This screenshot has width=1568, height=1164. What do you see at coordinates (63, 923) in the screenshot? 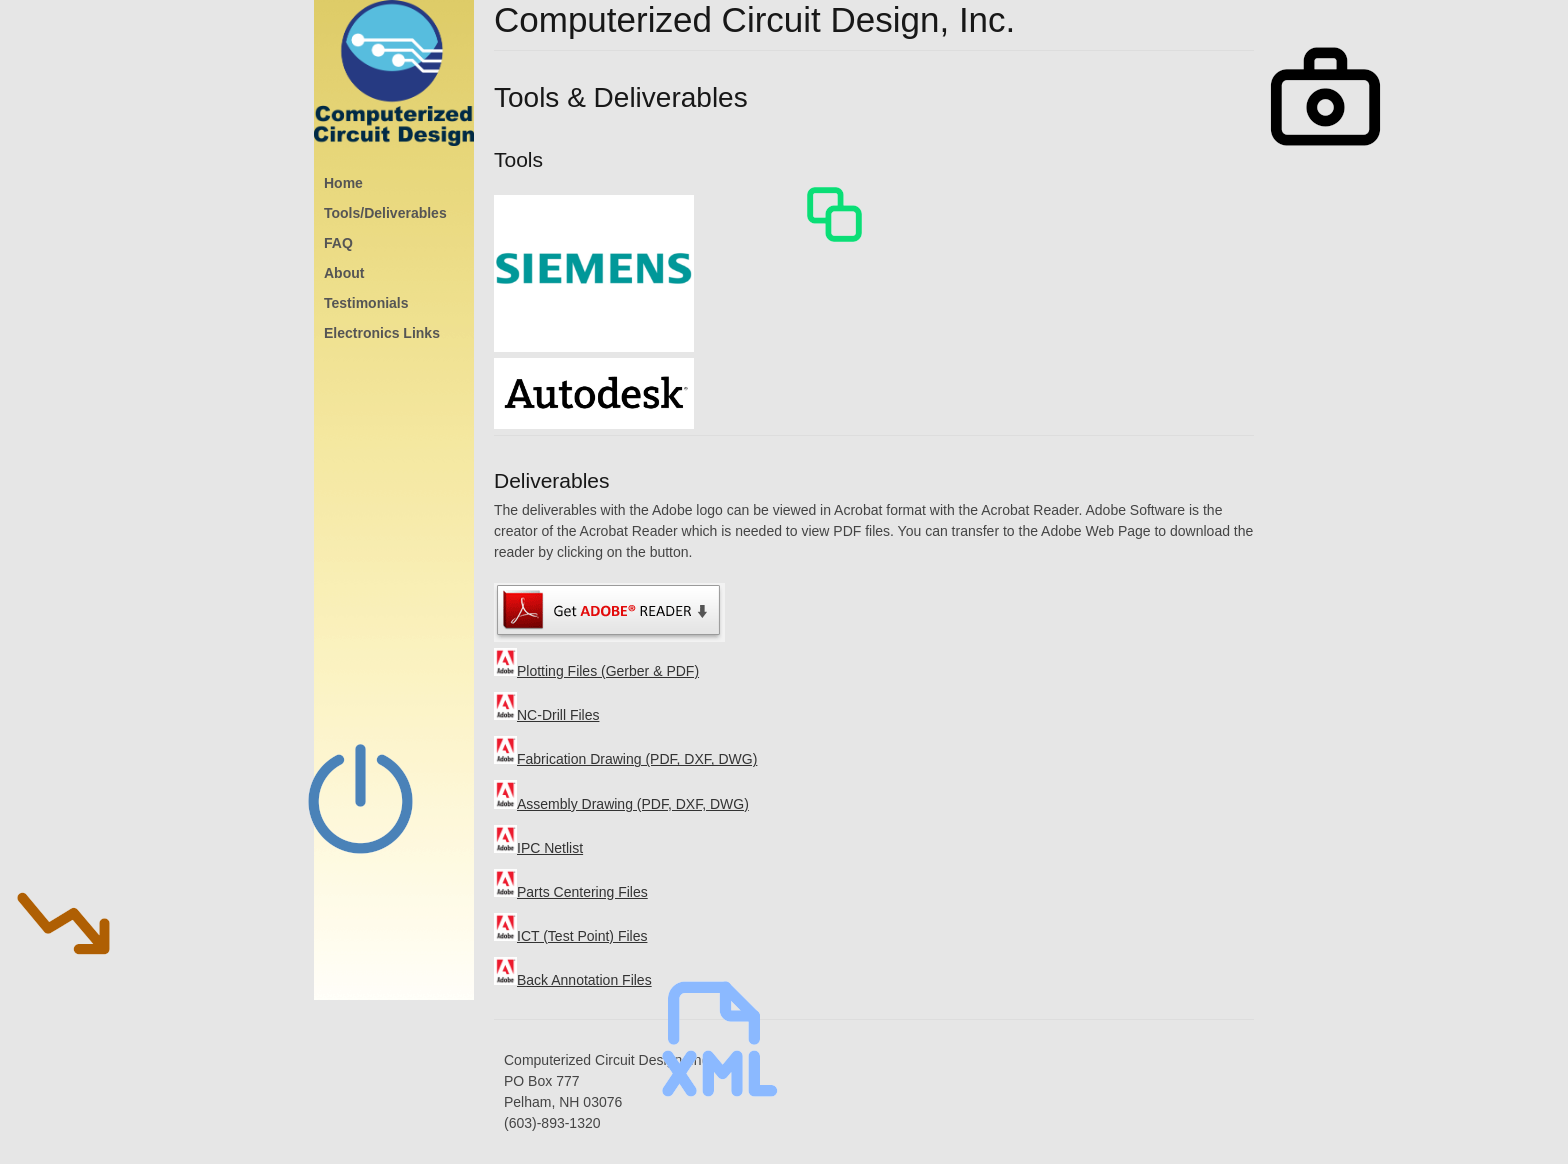
I see `indicates a downward trend or decline` at bounding box center [63, 923].